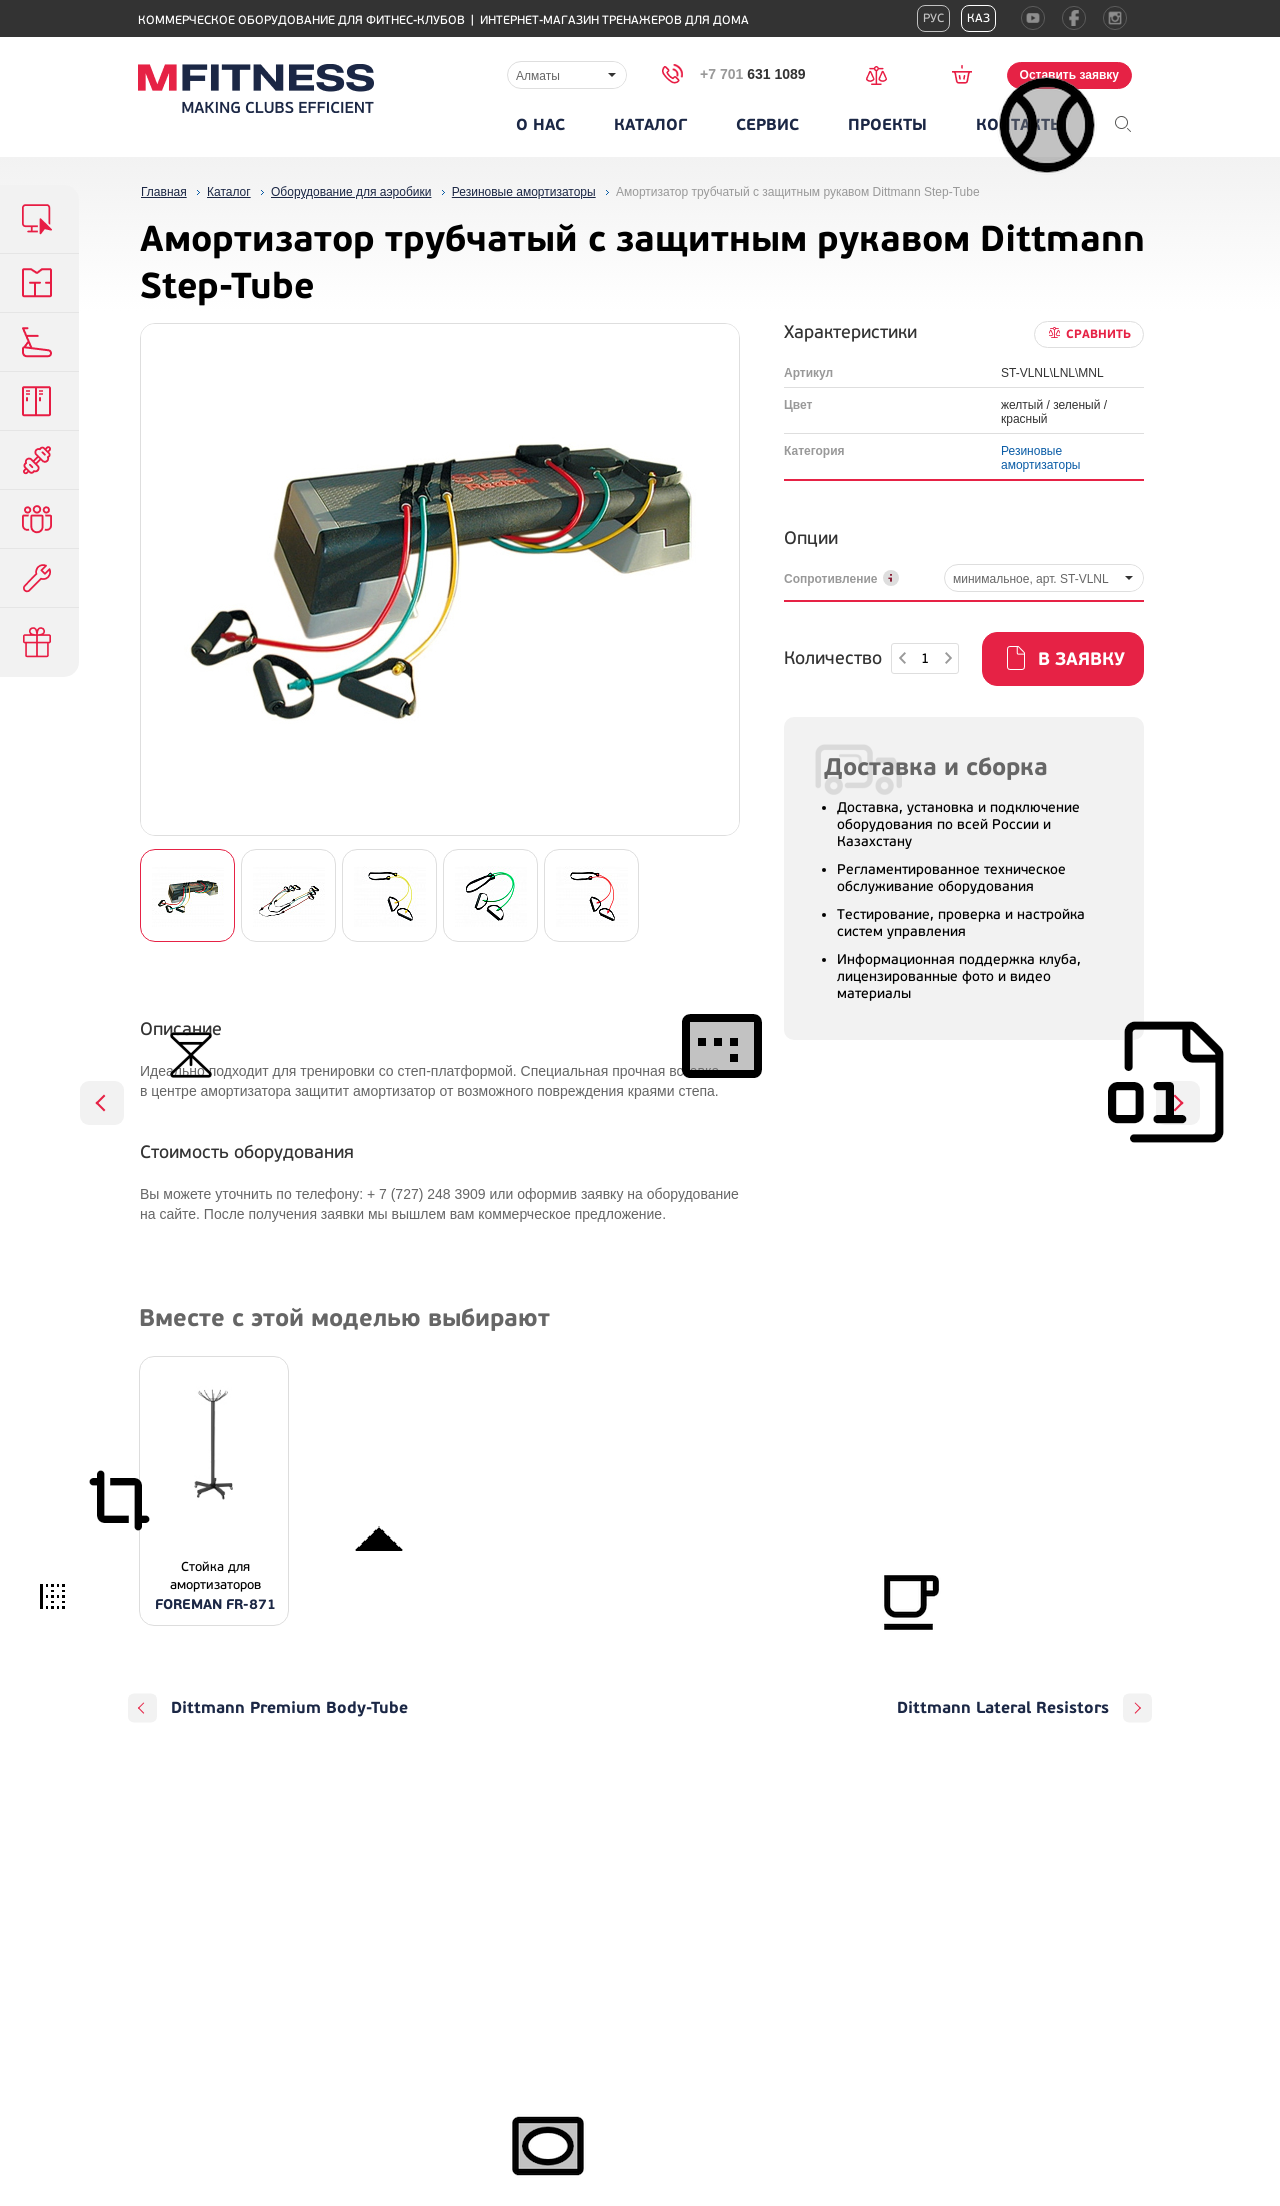  What do you see at coordinates (191, 1055) in the screenshot?
I see `indicates a process is in progress` at bounding box center [191, 1055].